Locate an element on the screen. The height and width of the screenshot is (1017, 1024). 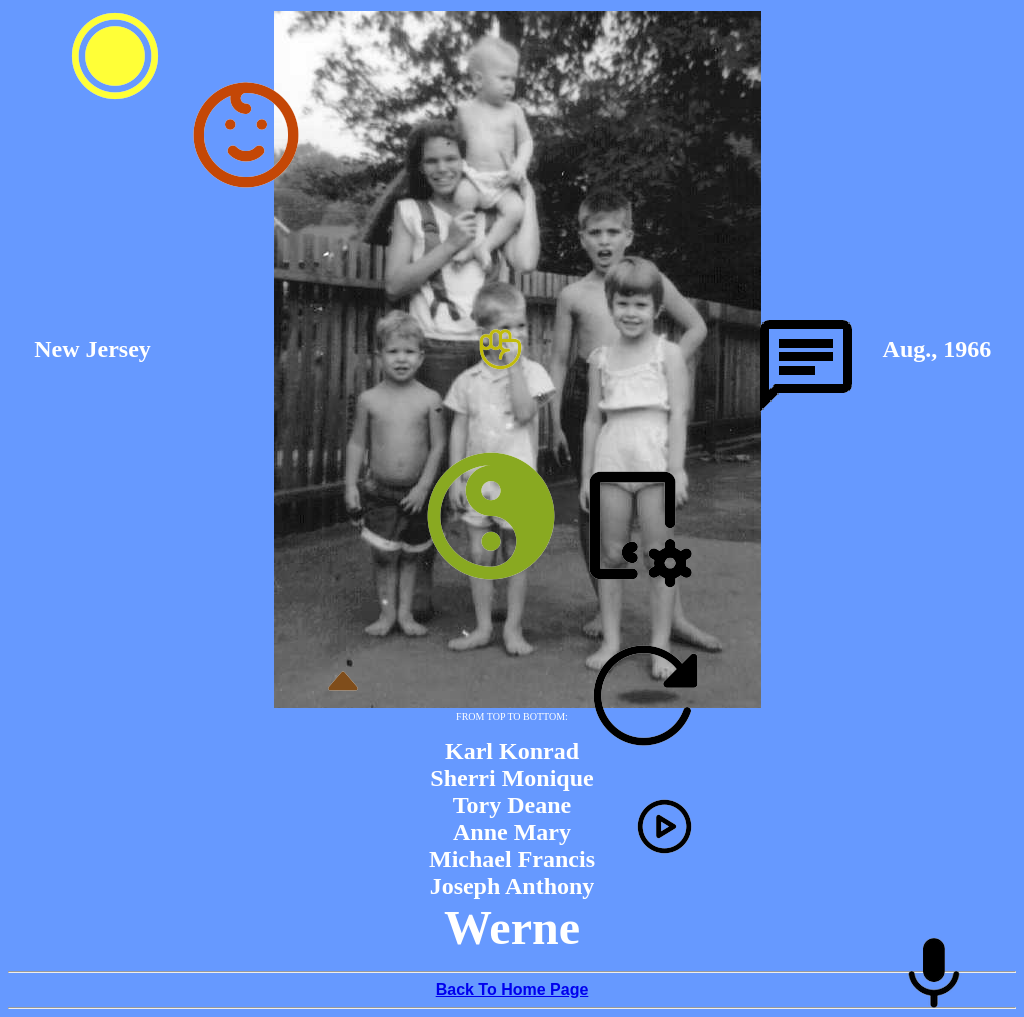
collapse an expanded section is located at coordinates (343, 681).